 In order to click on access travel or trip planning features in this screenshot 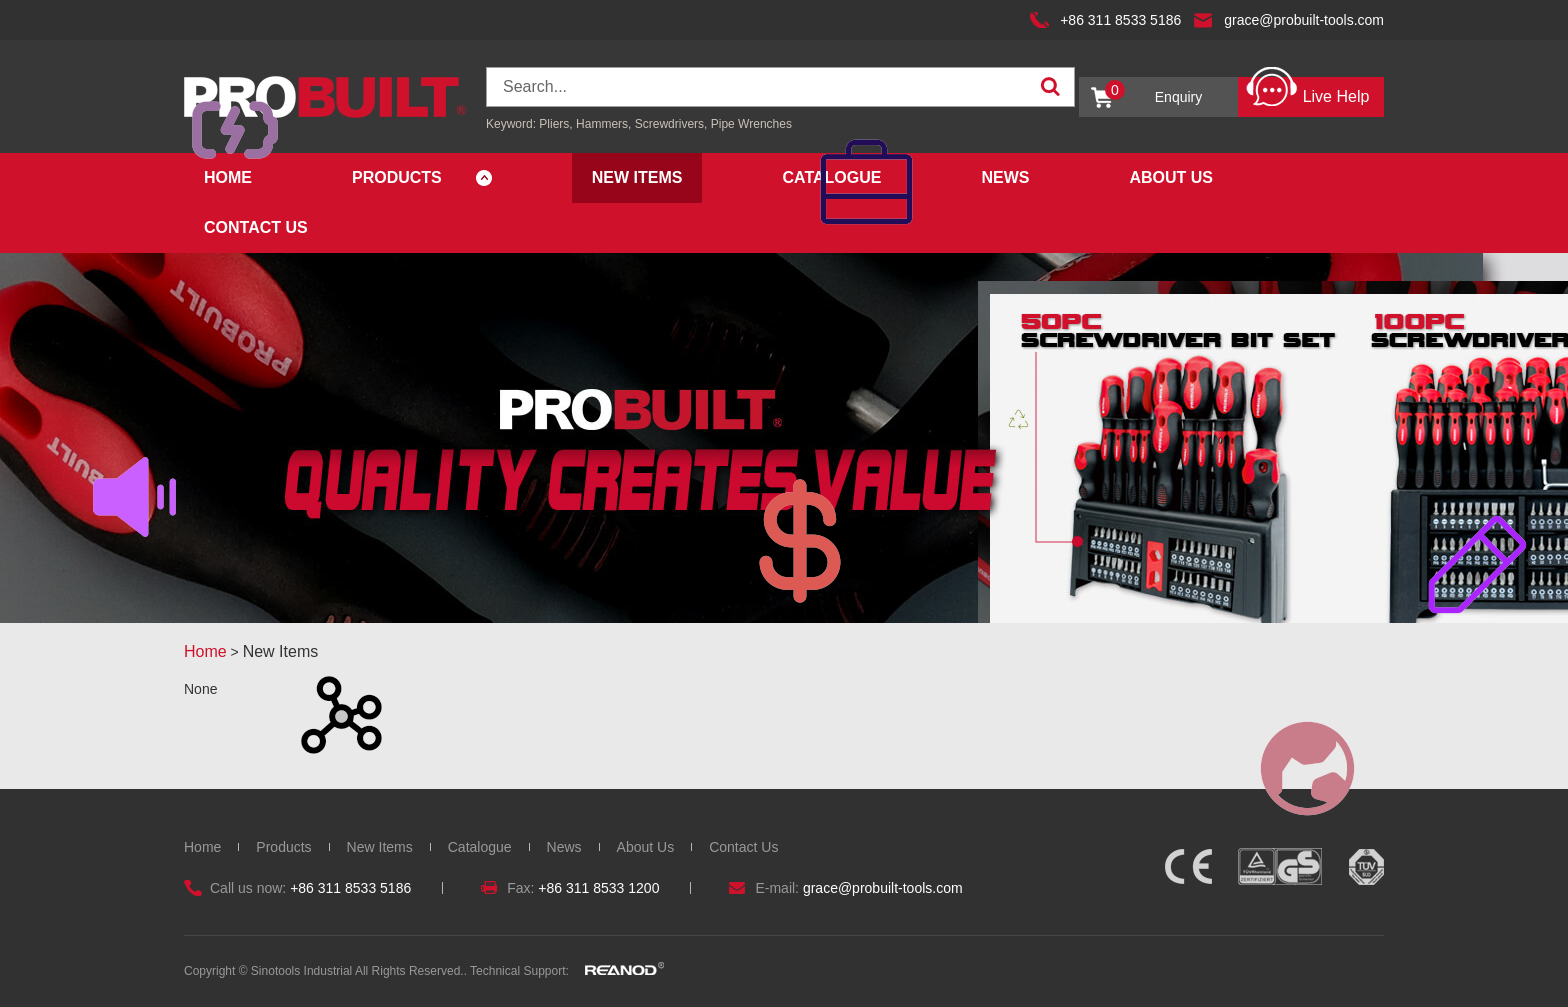, I will do `click(866, 185)`.